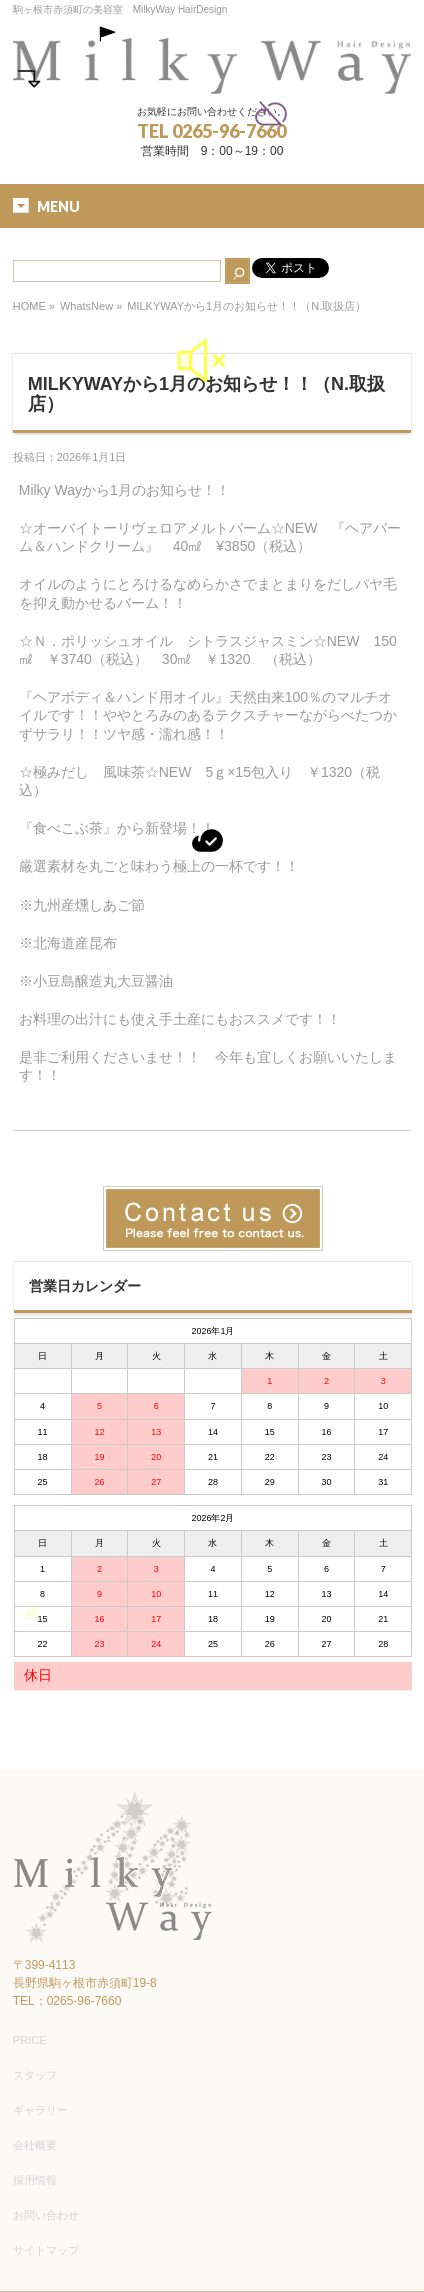 This screenshot has width=424, height=2292. I want to click on indicates cloud sync is disabled, so click(271, 114).